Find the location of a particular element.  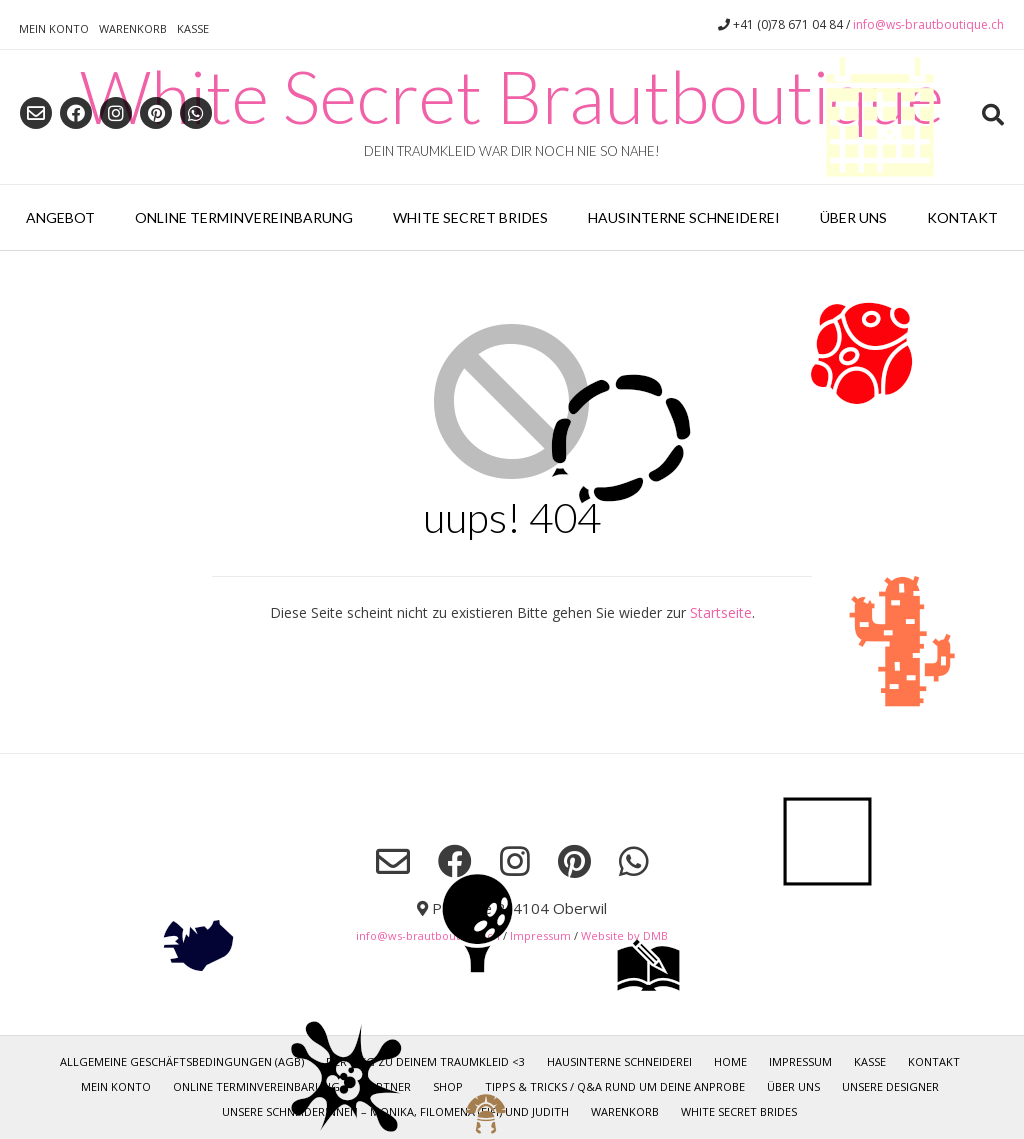

indicates a health condition or medical alert is located at coordinates (861, 353).